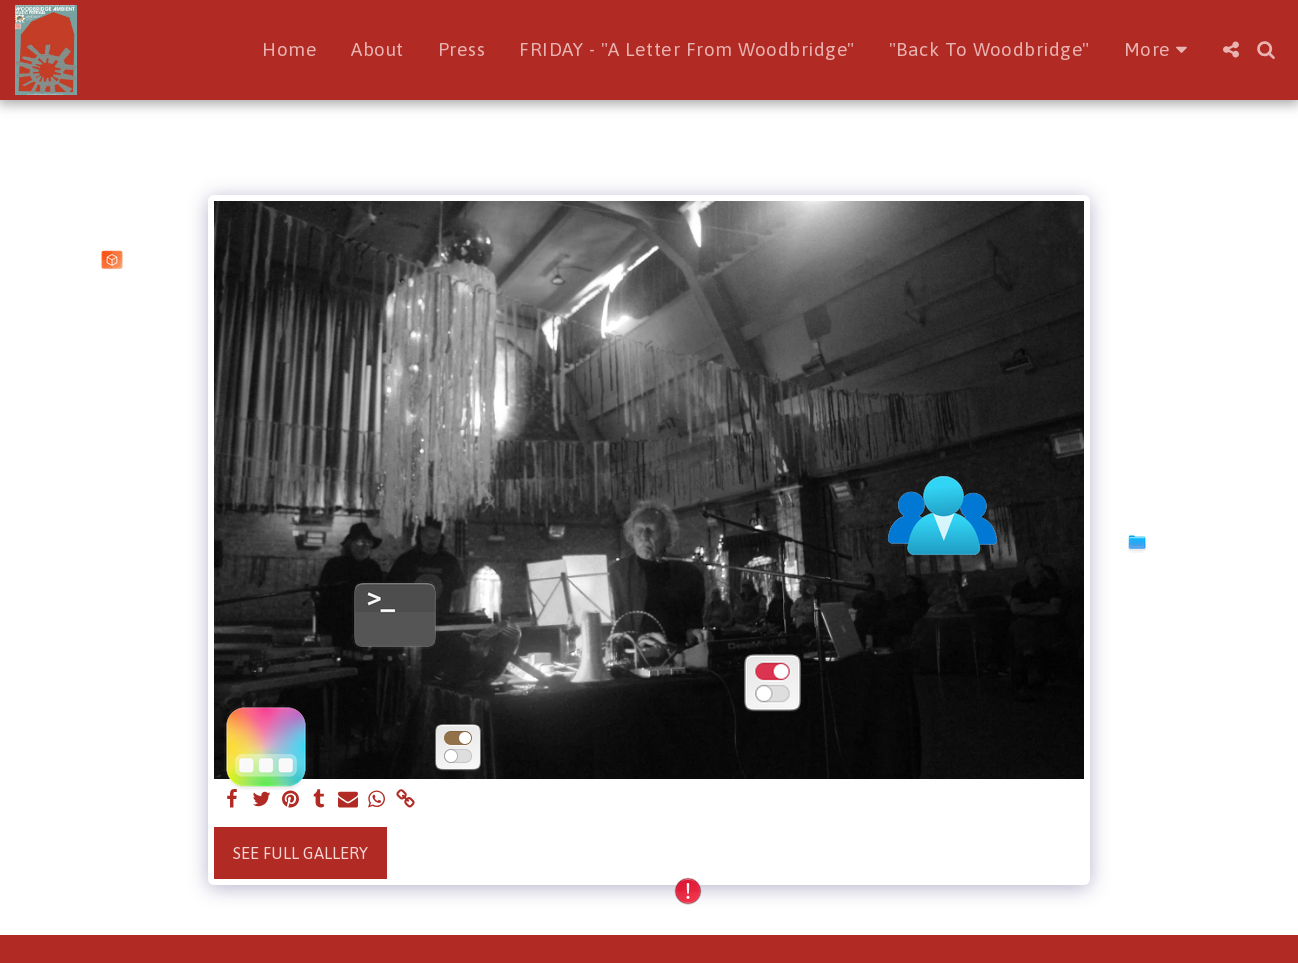  I want to click on report a system crash or error, so click(688, 891).